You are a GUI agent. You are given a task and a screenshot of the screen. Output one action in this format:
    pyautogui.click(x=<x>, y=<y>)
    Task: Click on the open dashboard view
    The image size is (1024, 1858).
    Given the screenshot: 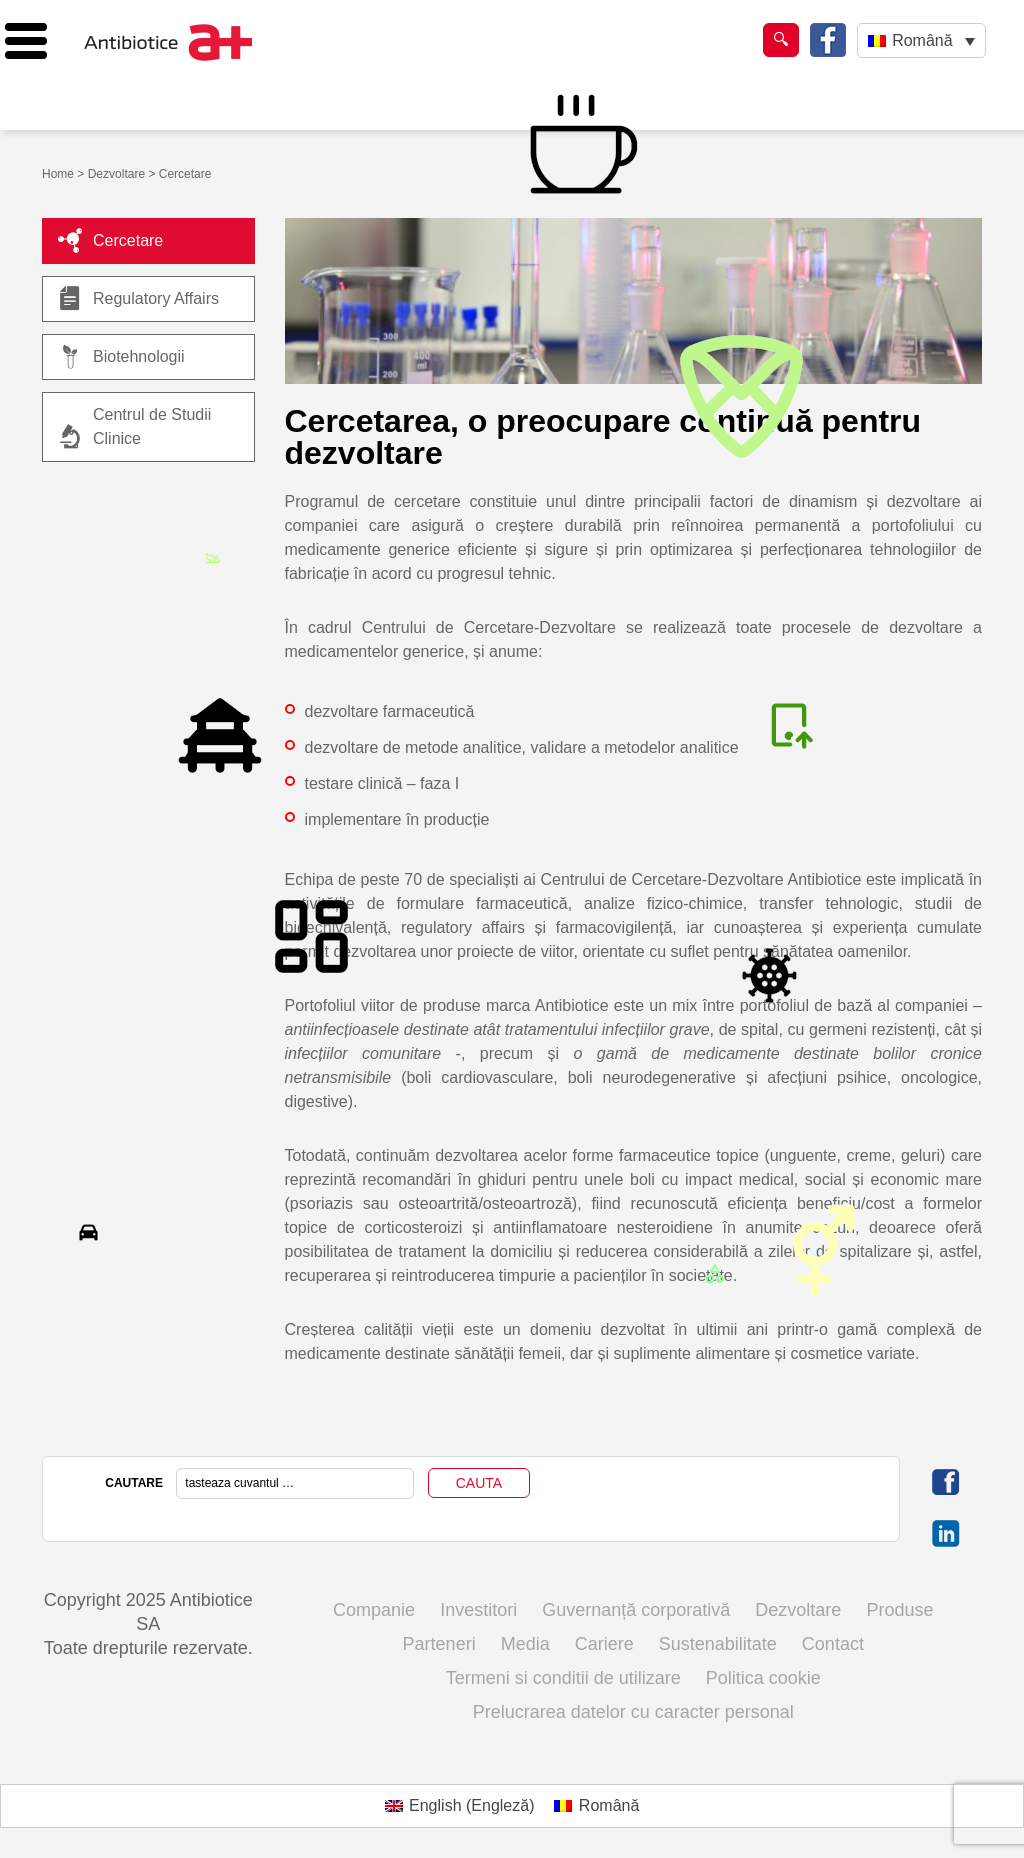 What is the action you would take?
    pyautogui.click(x=311, y=936)
    